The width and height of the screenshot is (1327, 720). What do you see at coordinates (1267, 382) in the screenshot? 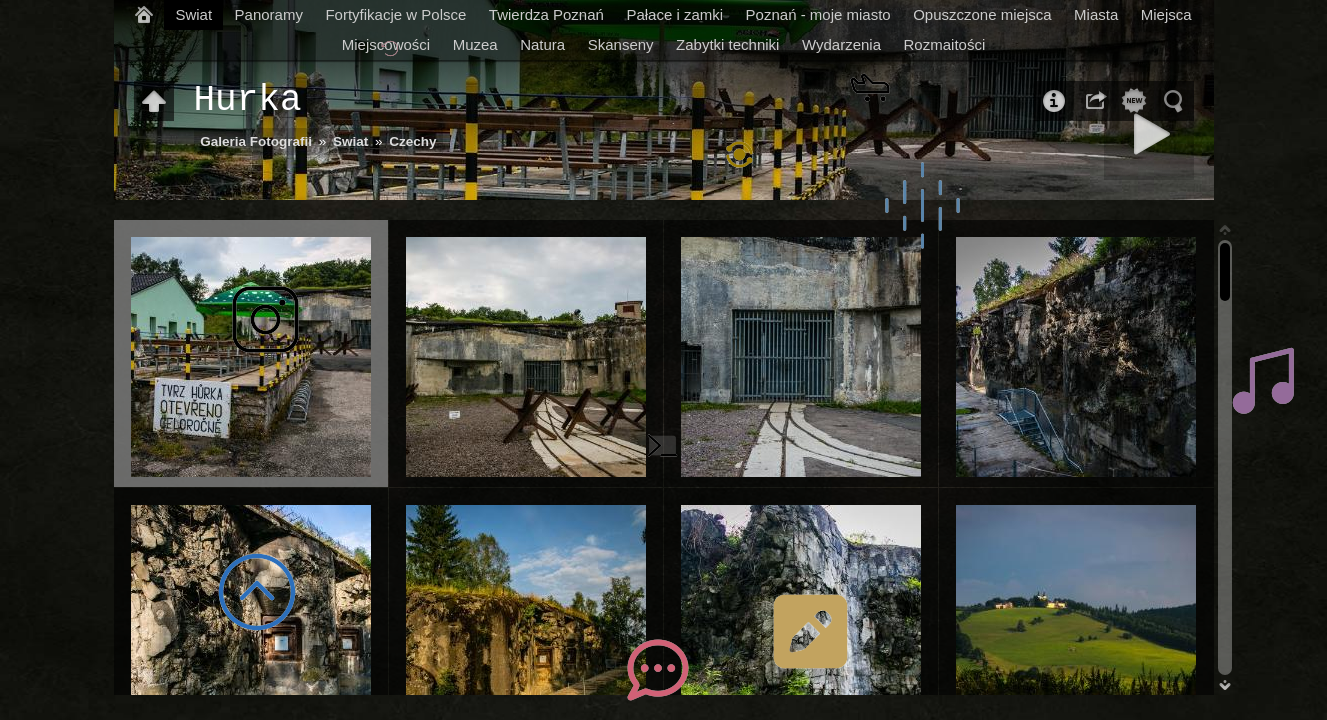
I see `access music library or audio files` at bounding box center [1267, 382].